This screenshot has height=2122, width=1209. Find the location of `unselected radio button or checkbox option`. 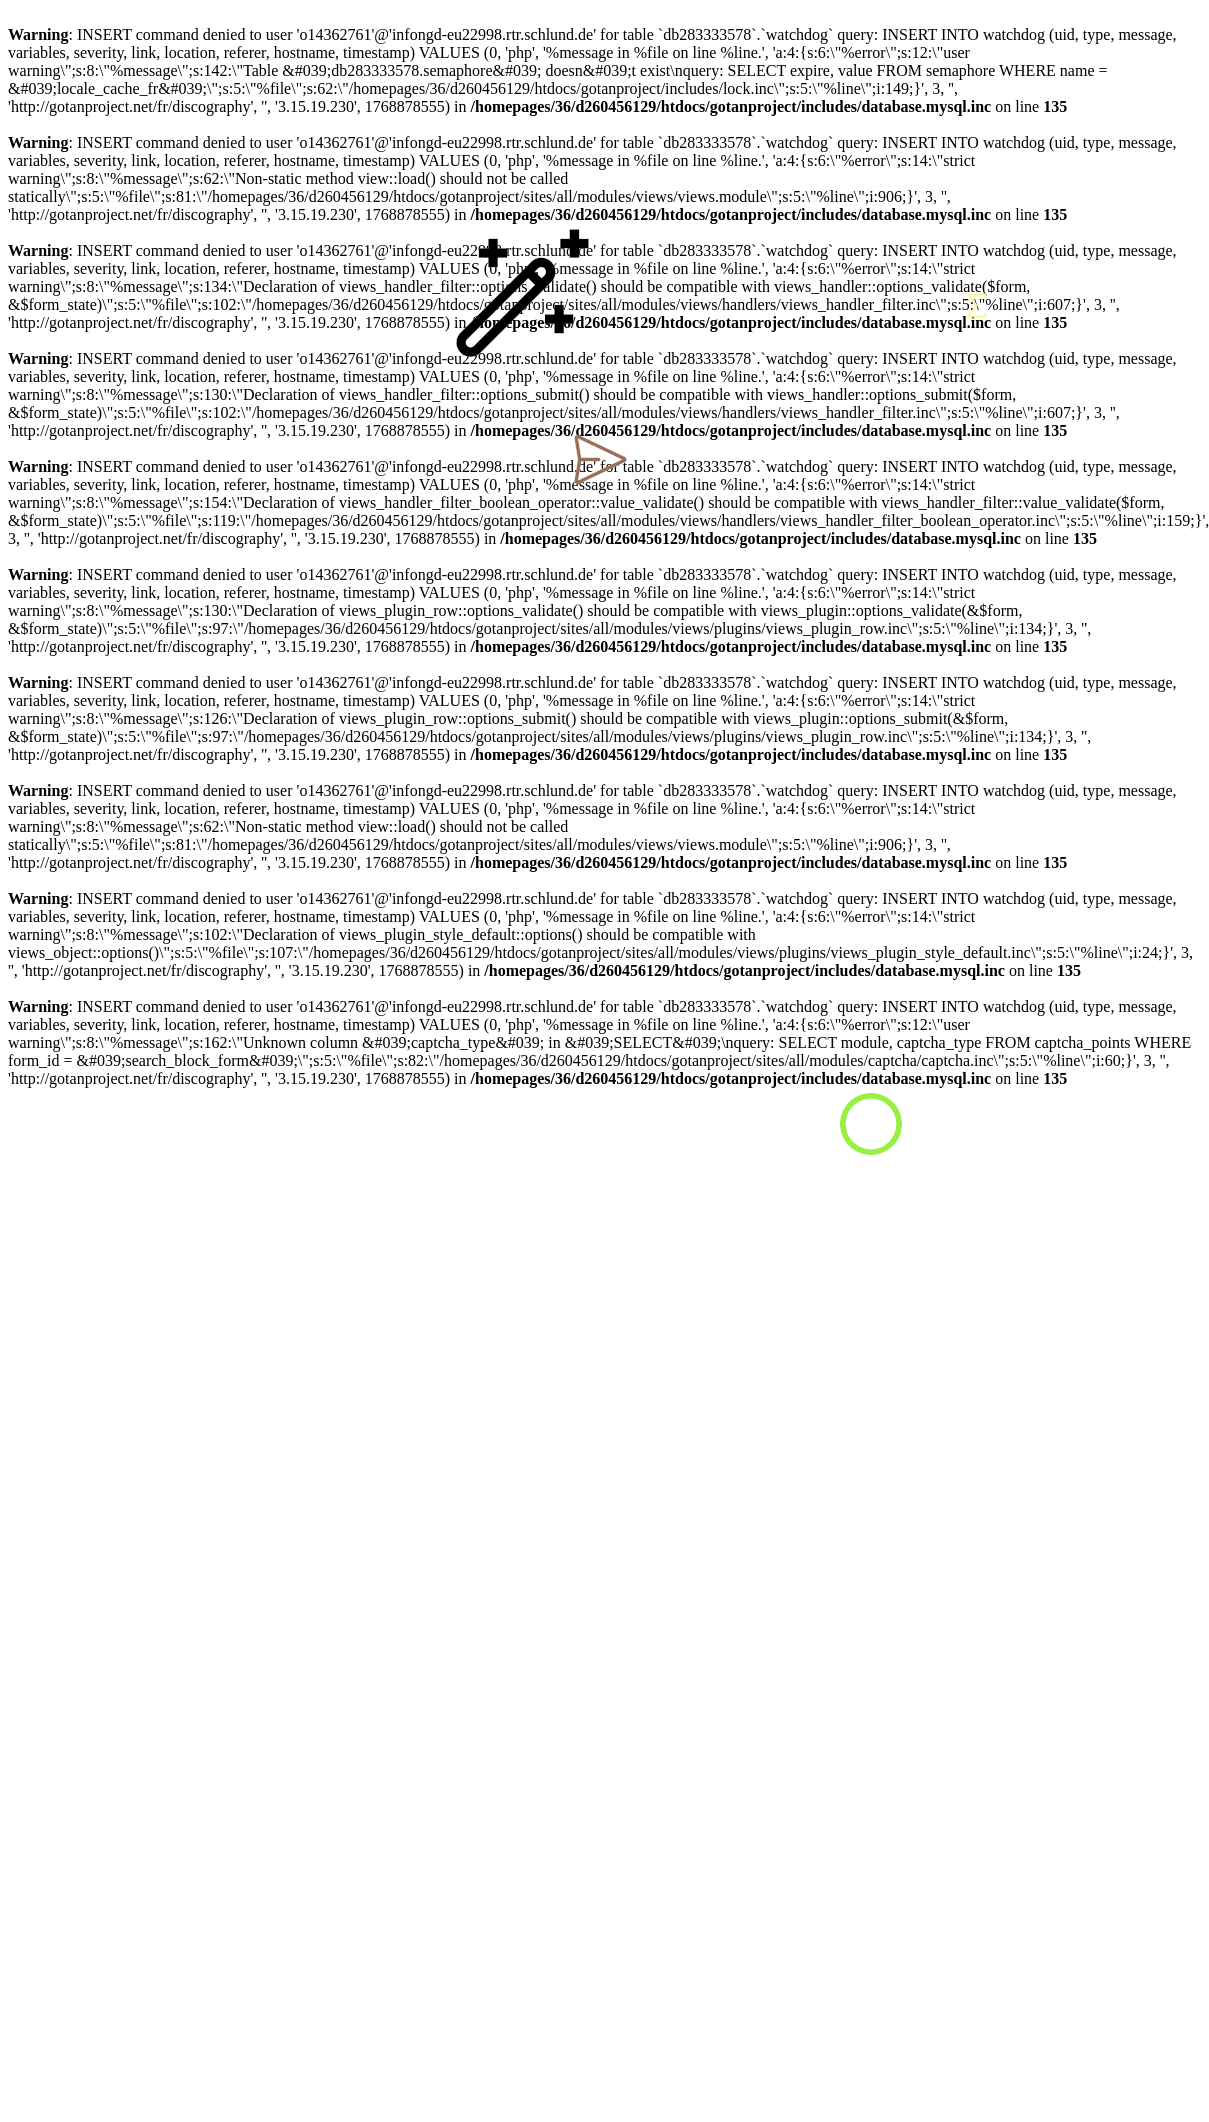

unselected radio button or checkbox option is located at coordinates (871, 1124).